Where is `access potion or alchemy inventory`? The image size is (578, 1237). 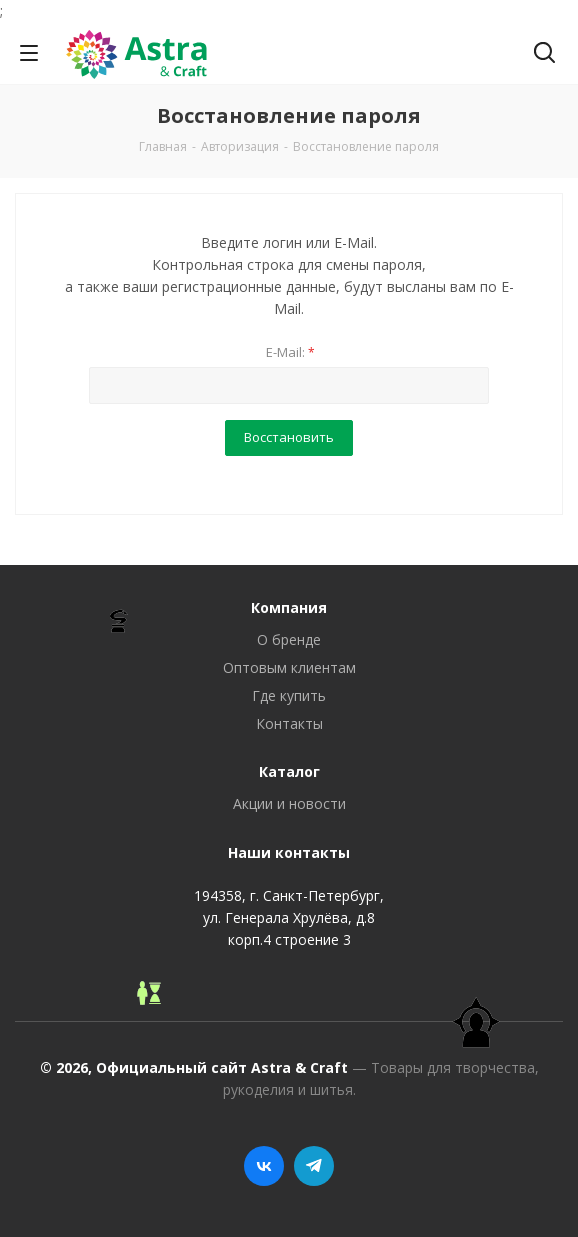
access potion or alchemy inventory is located at coordinates (118, 621).